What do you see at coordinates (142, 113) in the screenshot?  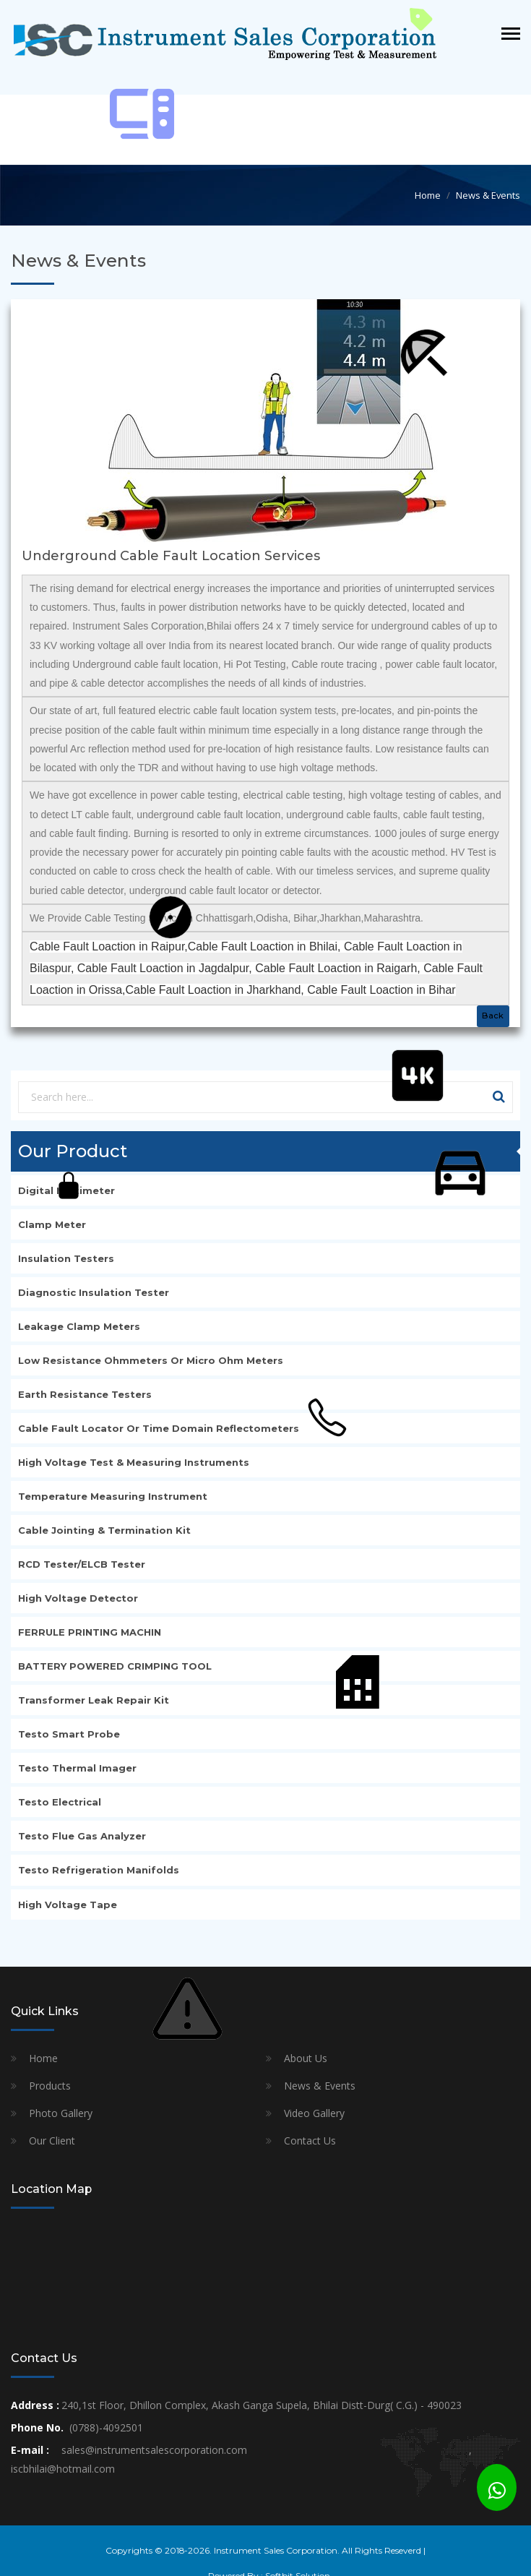 I see `access desktop computer settings` at bounding box center [142, 113].